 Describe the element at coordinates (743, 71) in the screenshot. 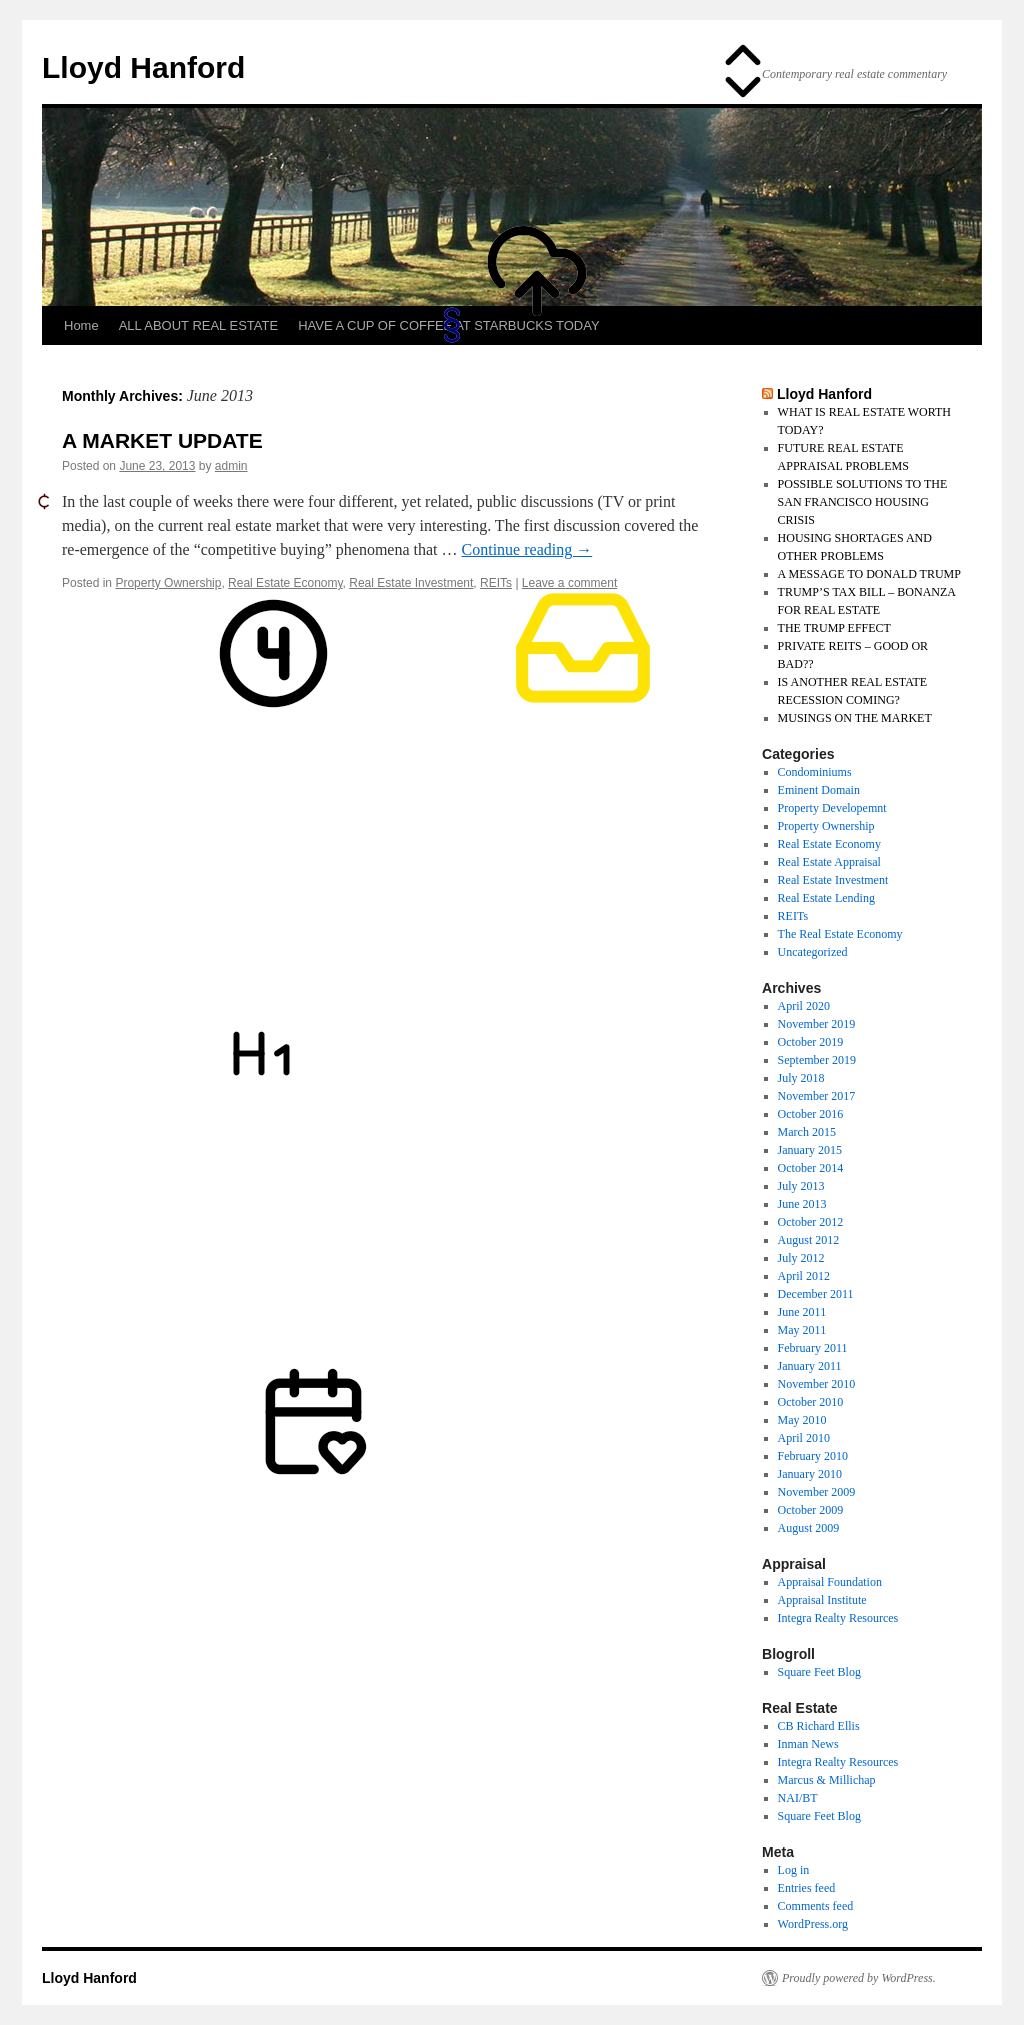

I see `expand or collapse a dropdown menu` at that location.